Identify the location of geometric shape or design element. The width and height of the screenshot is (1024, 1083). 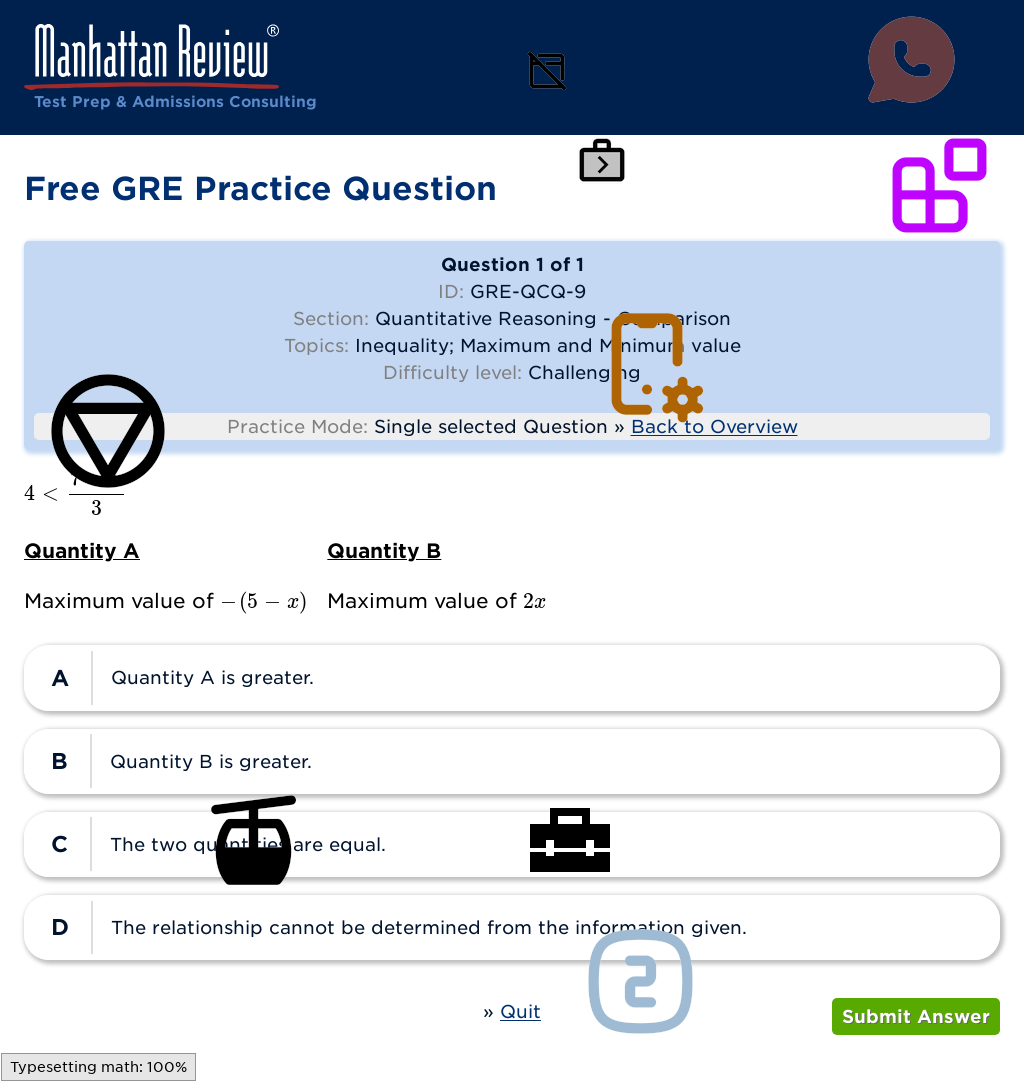
(108, 431).